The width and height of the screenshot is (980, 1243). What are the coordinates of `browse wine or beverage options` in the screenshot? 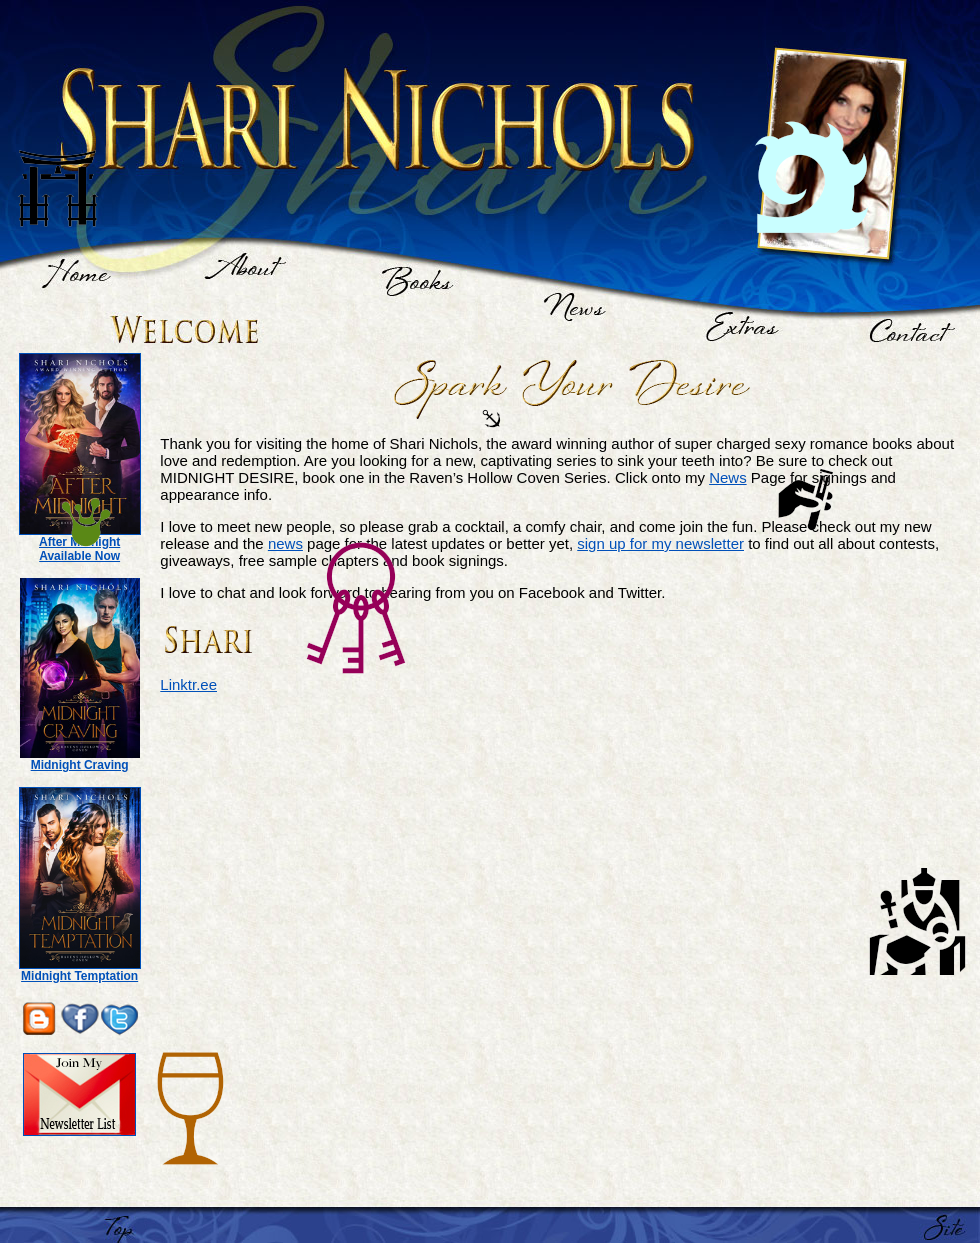 It's located at (190, 1108).